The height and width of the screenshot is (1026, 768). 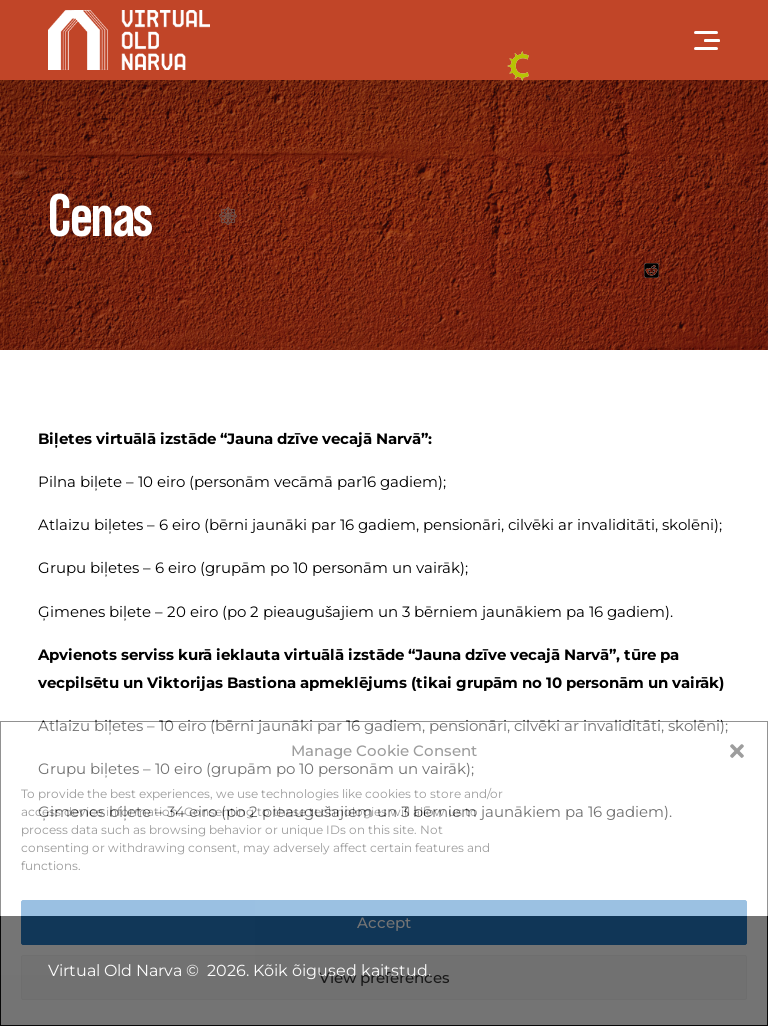 I want to click on open stencyl game development software, so click(x=518, y=66).